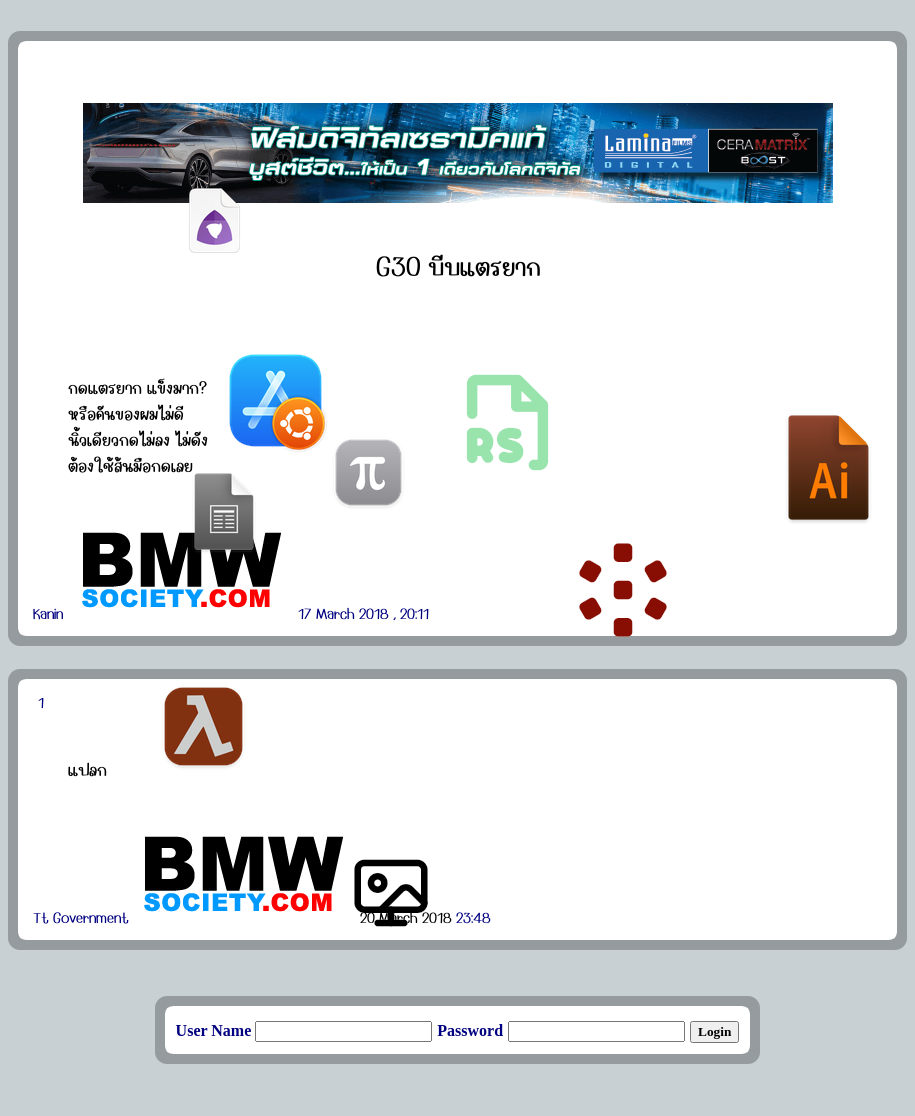 The image size is (915, 1116). Describe the element at coordinates (214, 220) in the screenshot. I see `meson build system configuration file` at that location.